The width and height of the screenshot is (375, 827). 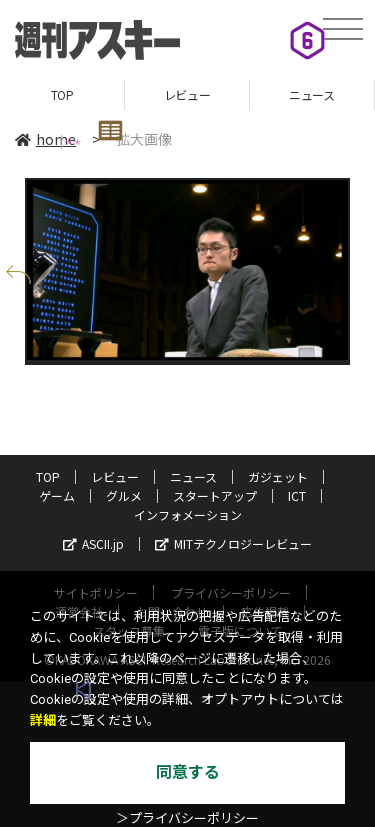 I want to click on enter or view password field, so click(x=70, y=142).